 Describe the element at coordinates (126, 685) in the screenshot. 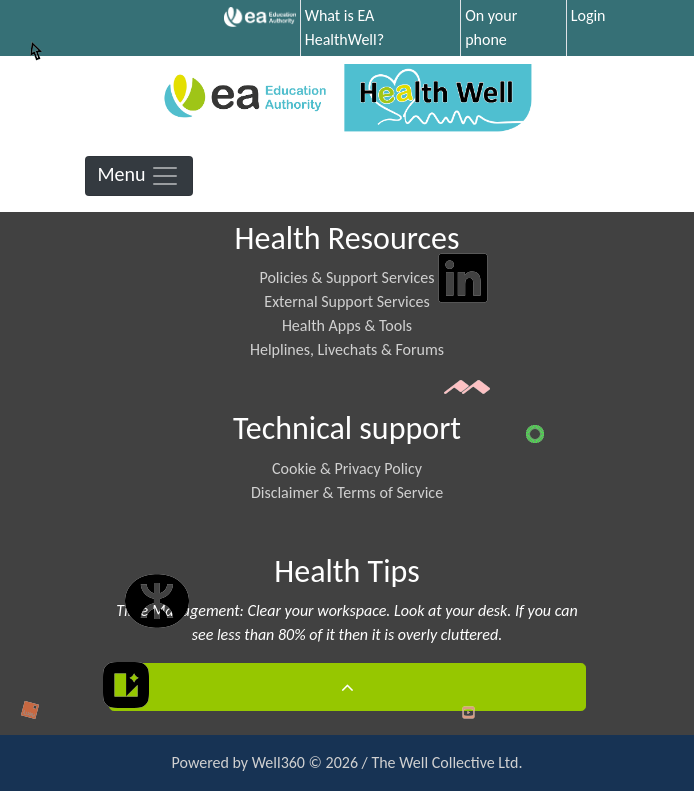

I see `open lunacy design application` at that location.